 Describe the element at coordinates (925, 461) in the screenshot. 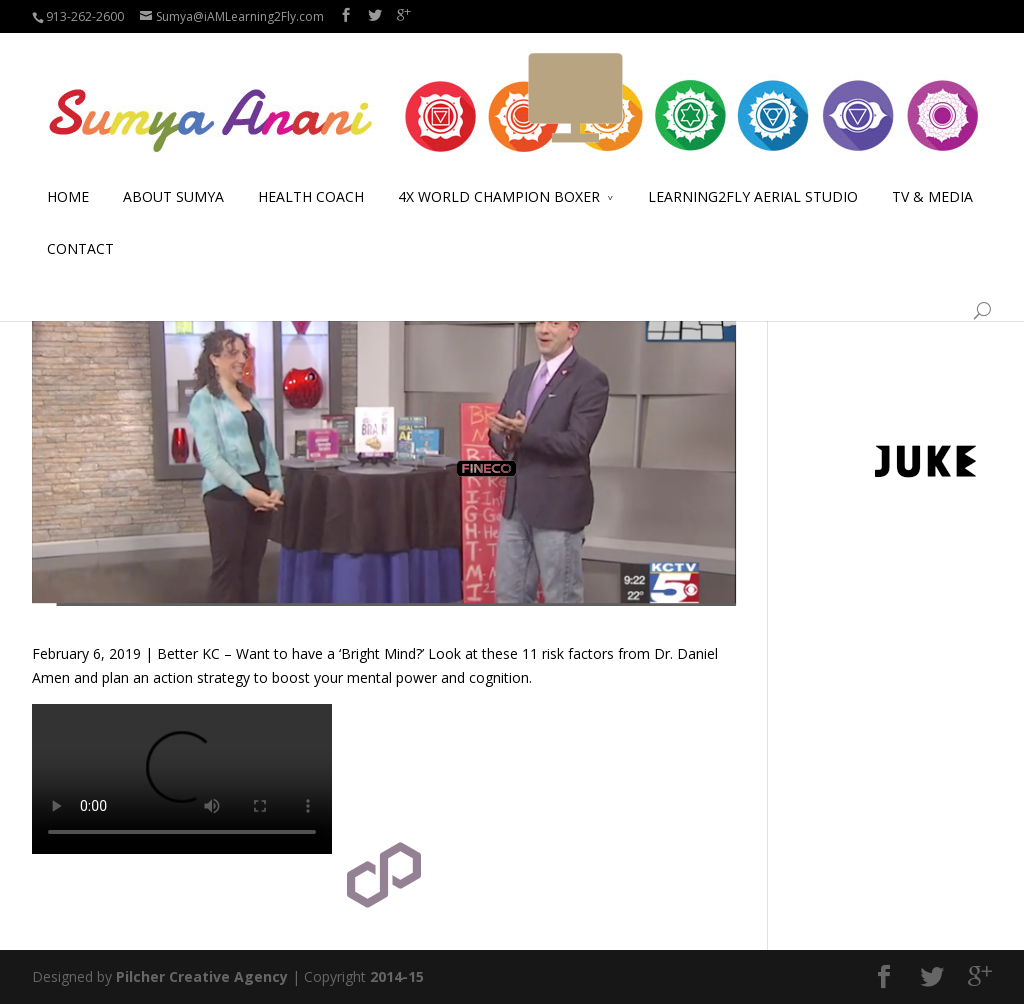

I see `juke music streaming service logo` at that location.